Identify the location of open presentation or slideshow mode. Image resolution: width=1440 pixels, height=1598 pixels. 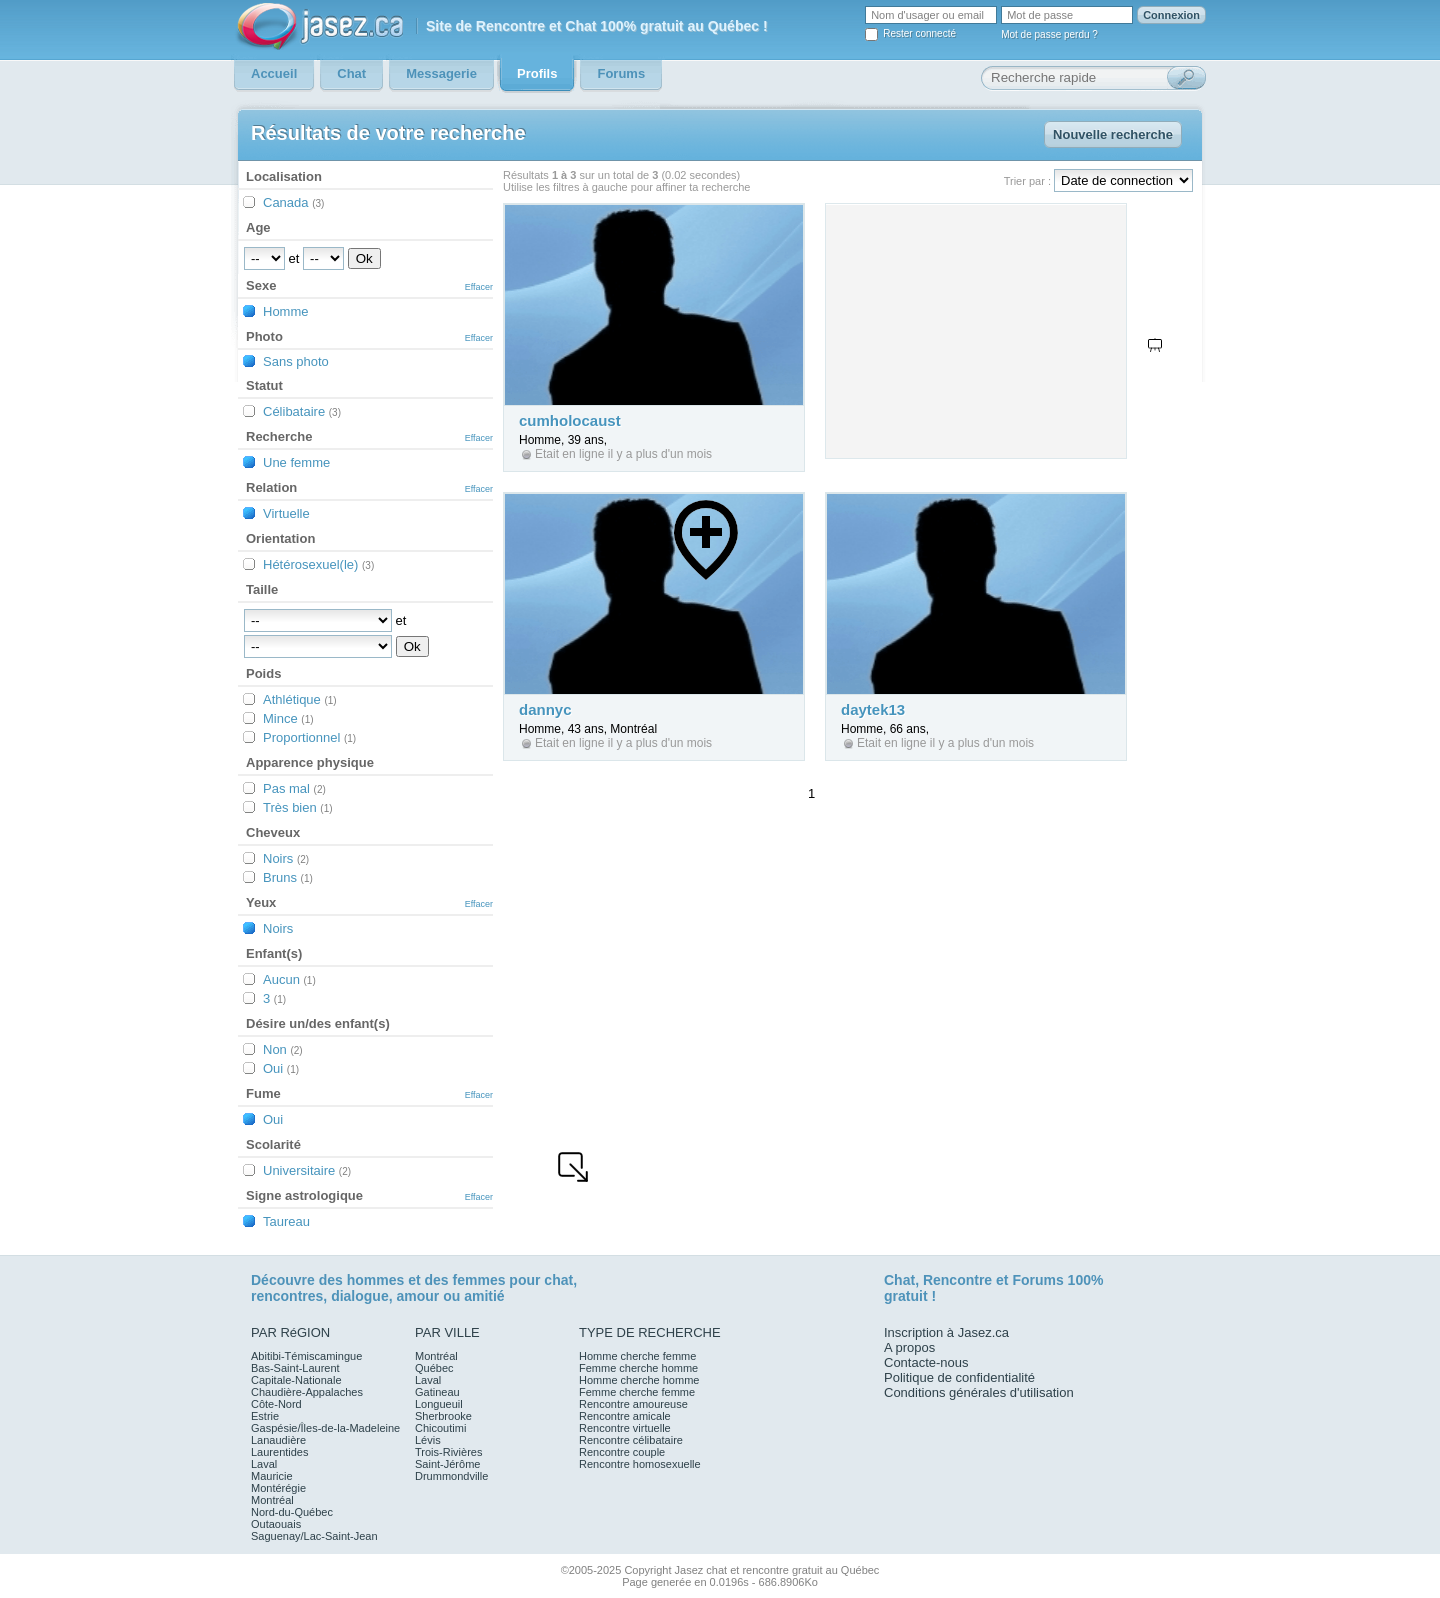
(1155, 345).